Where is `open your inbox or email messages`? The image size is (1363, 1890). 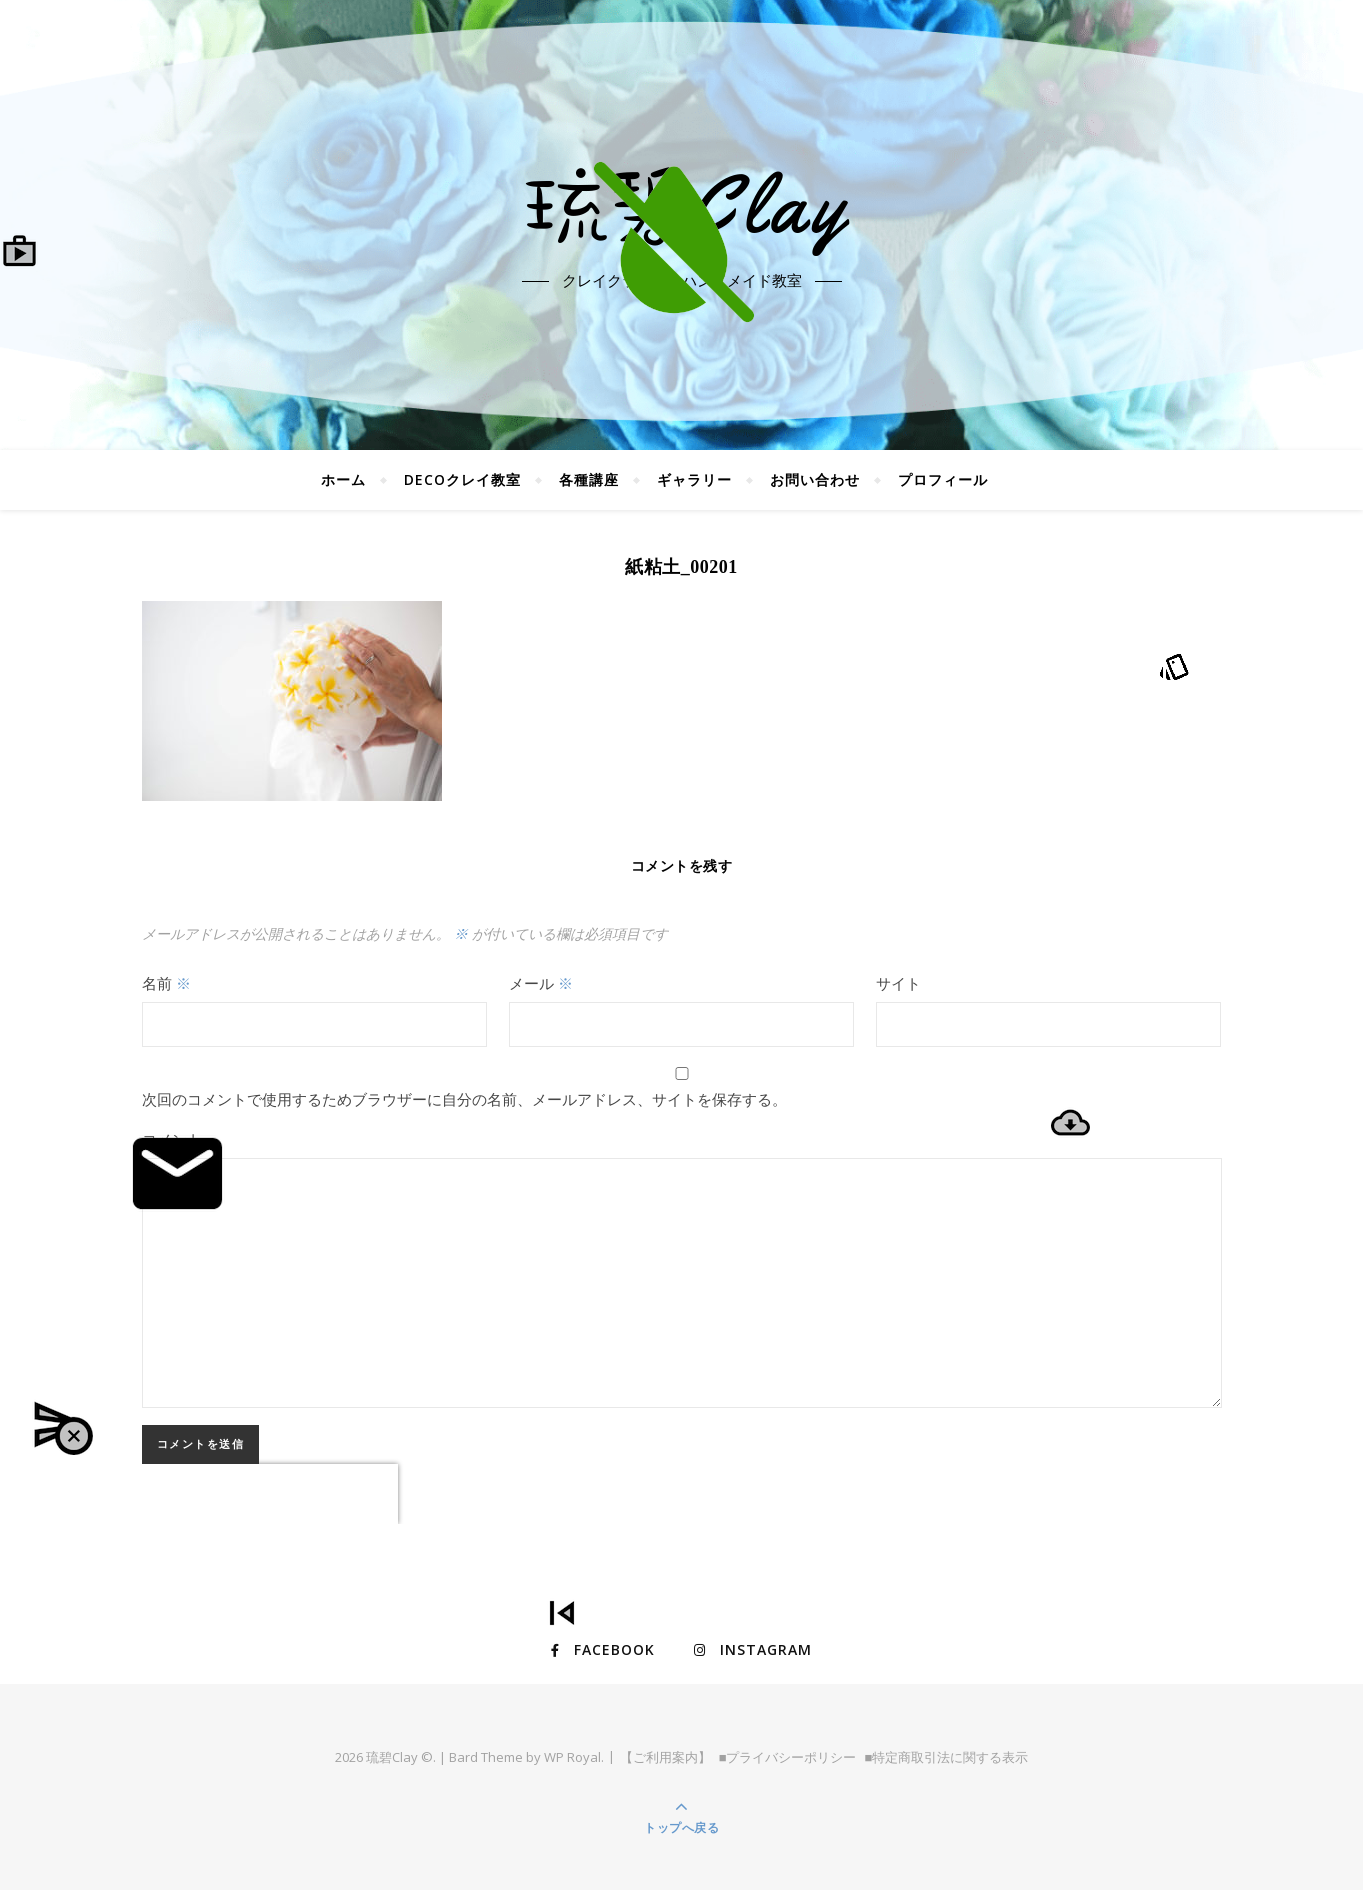 open your inbox or email messages is located at coordinates (177, 1173).